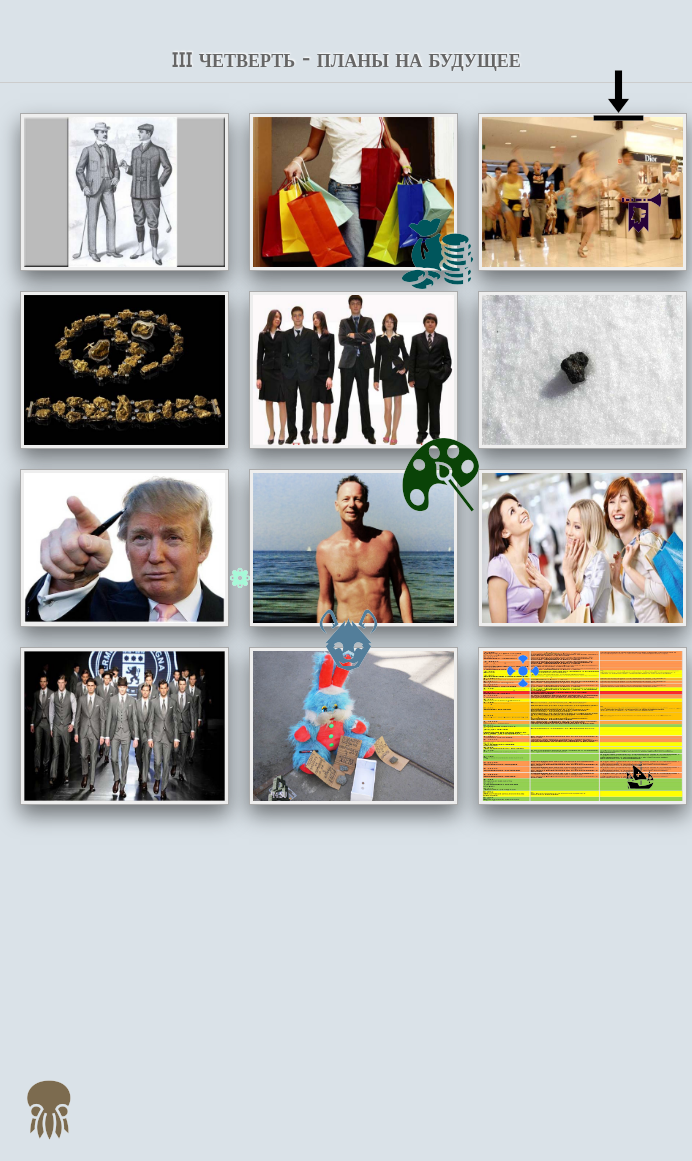  I want to click on select squid or cephalopod character, so click(49, 1111).